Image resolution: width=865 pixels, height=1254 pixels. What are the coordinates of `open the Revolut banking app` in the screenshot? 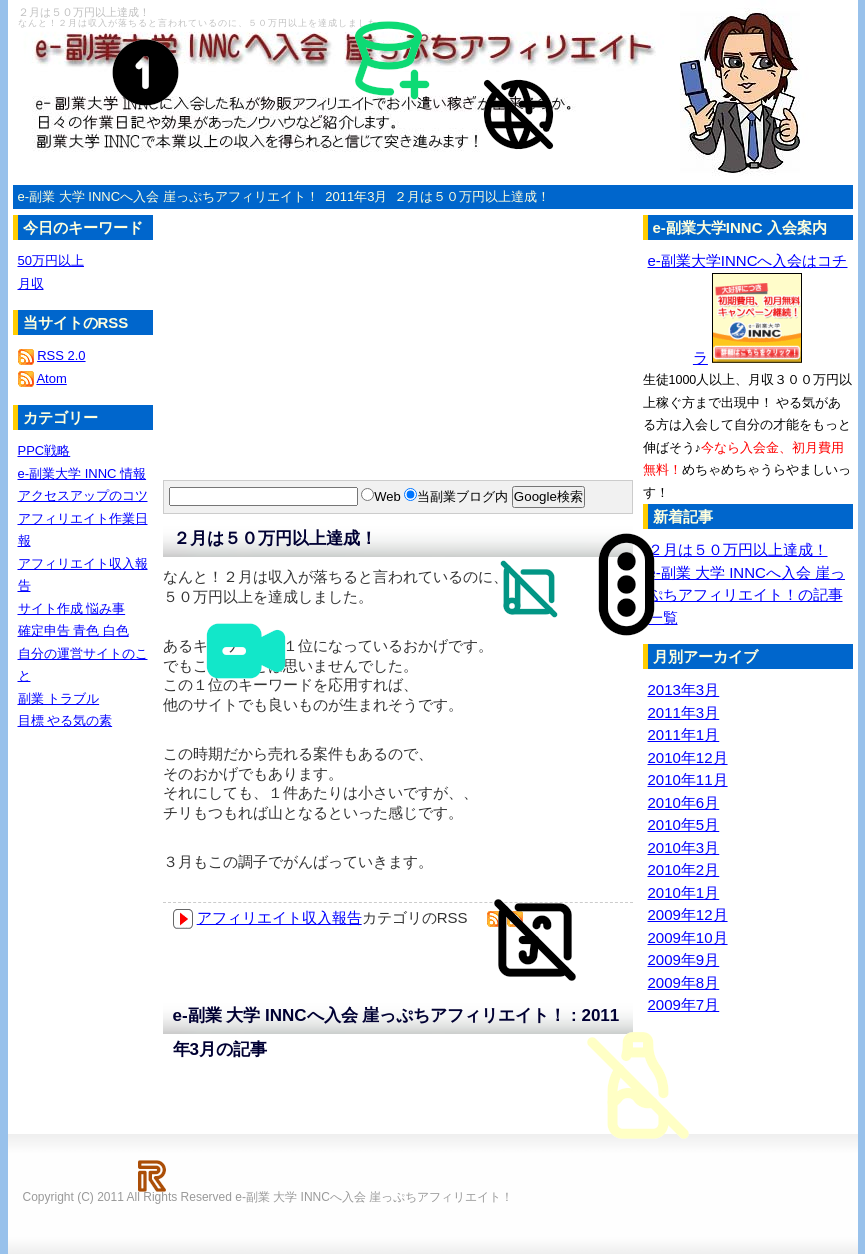 It's located at (152, 1176).